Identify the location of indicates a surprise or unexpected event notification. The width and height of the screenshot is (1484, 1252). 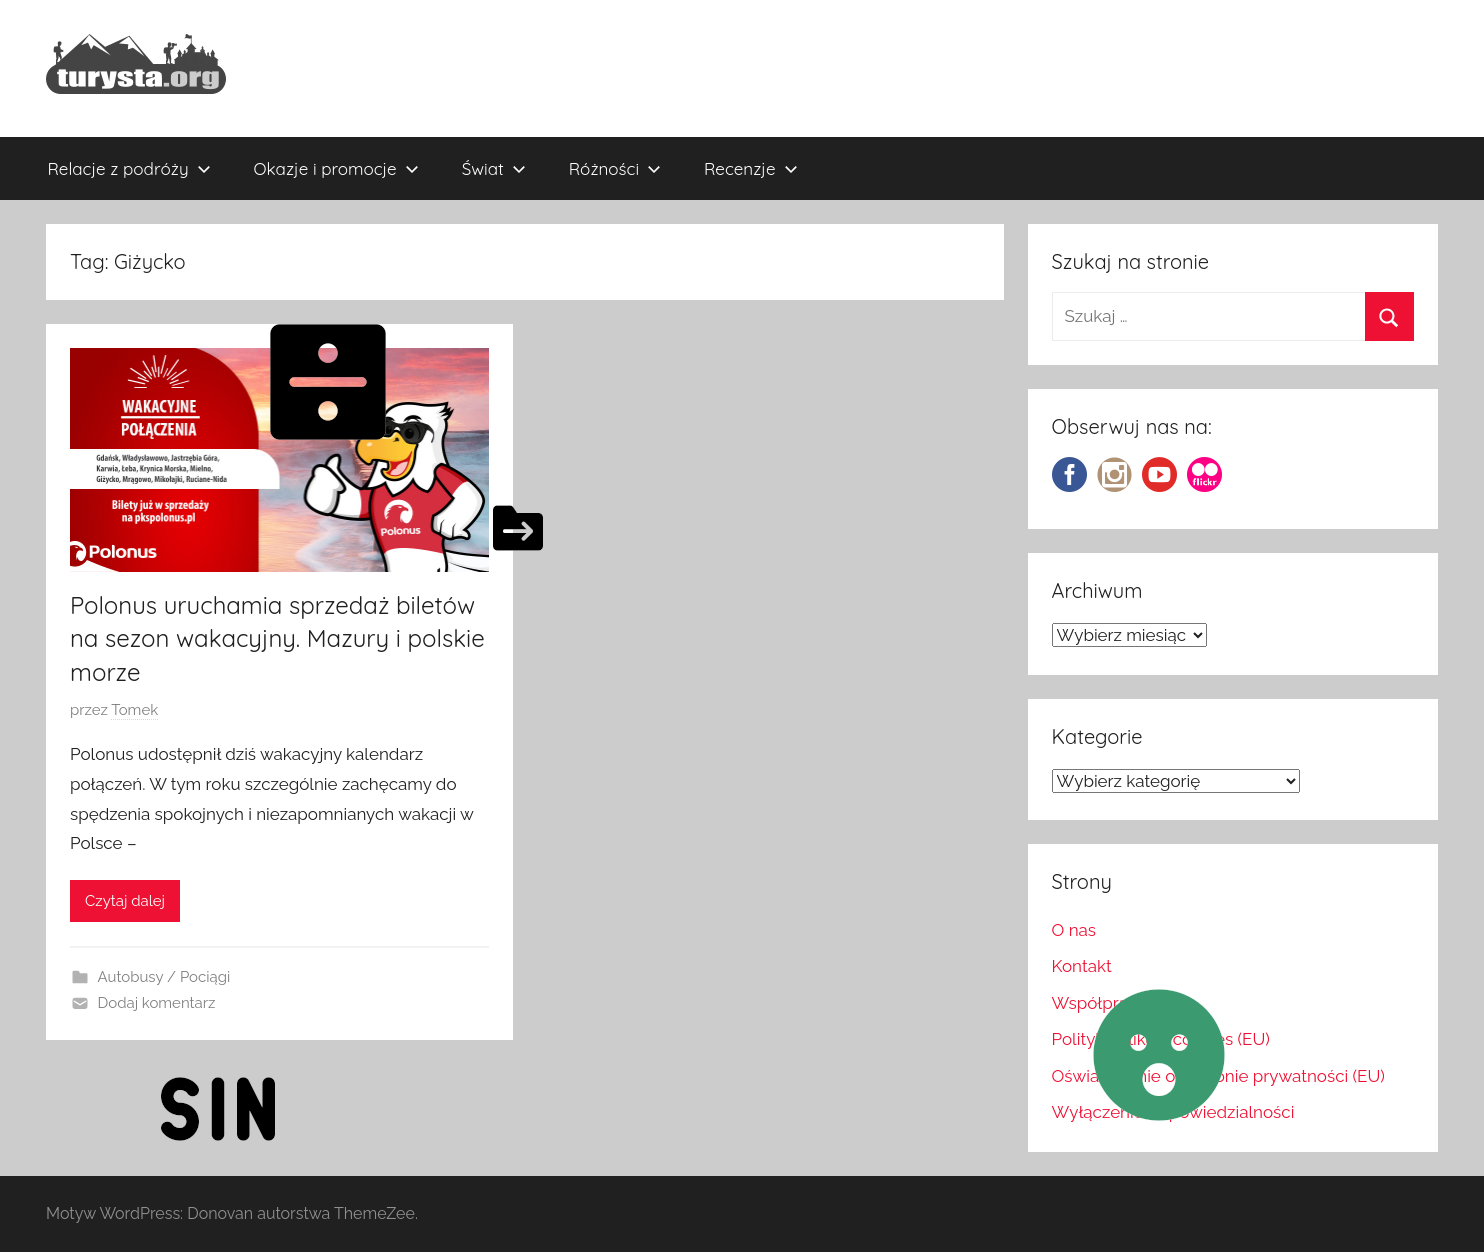
(1159, 1055).